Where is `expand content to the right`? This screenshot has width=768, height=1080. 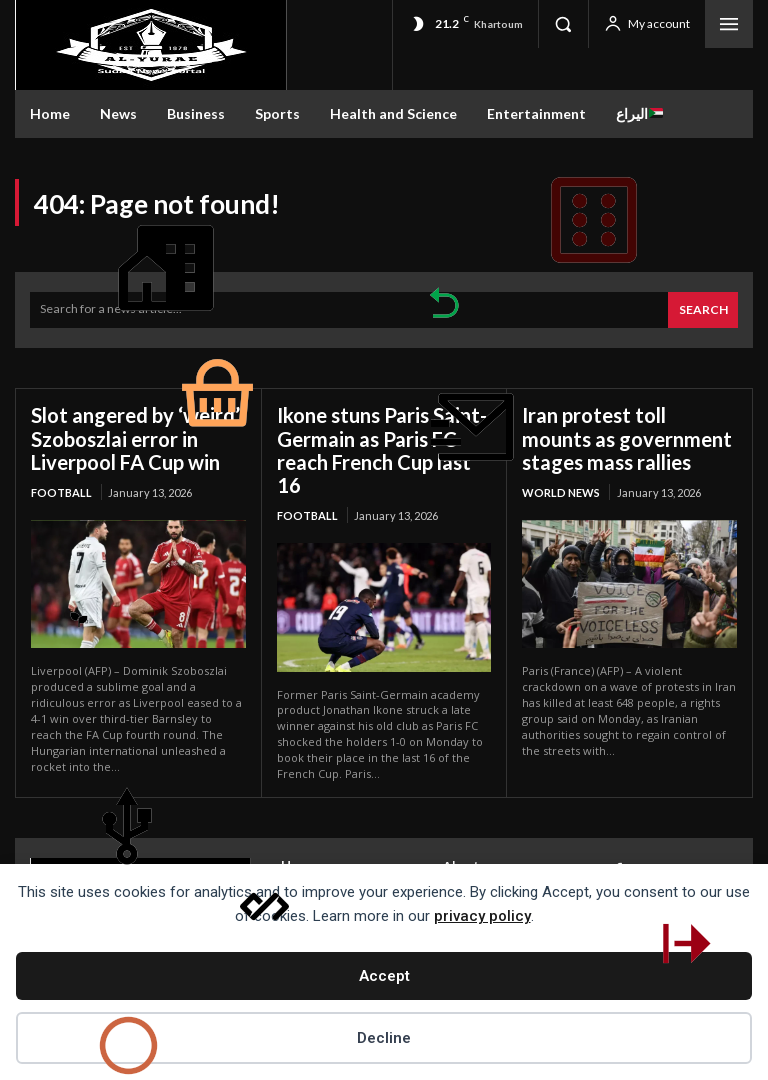 expand content to the right is located at coordinates (685, 943).